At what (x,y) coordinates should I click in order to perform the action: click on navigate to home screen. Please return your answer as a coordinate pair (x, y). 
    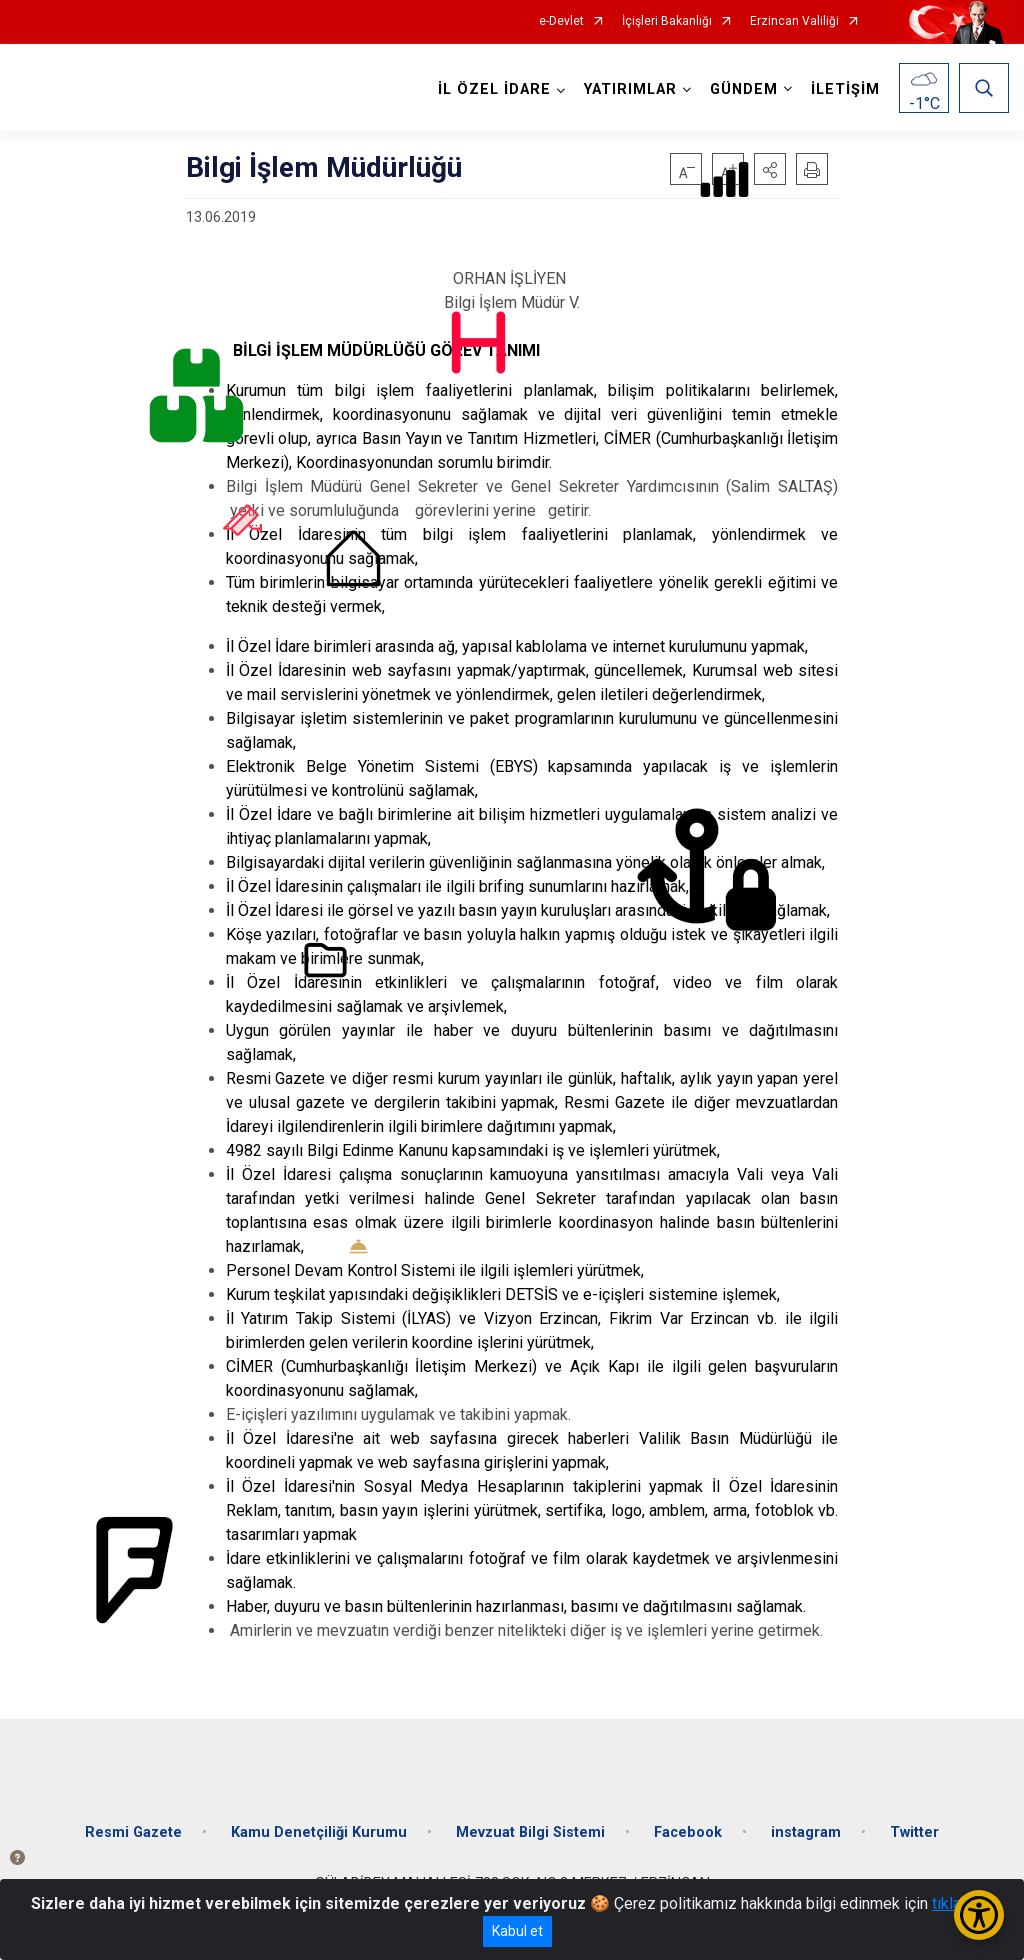
    Looking at the image, I should click on (353, 559).